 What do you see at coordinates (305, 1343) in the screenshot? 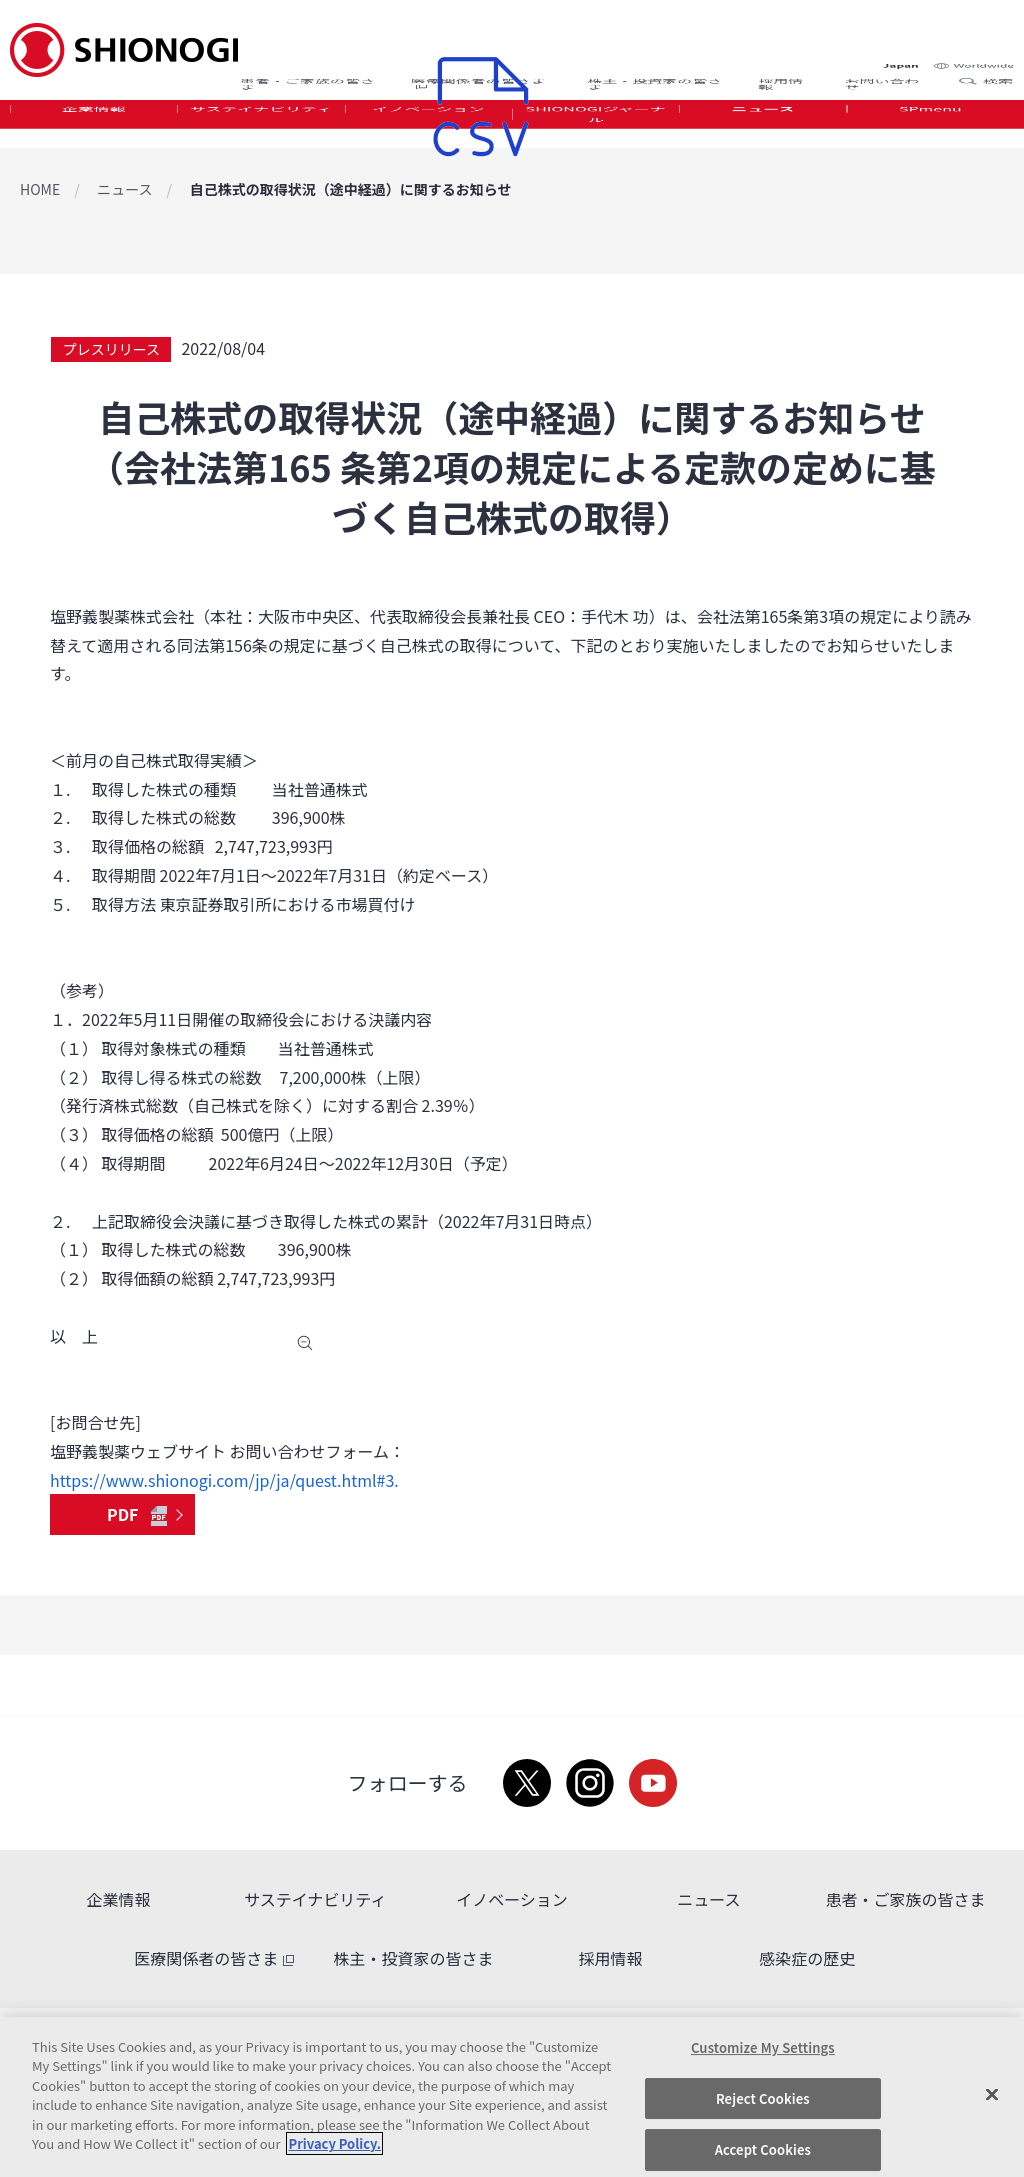
I see `zoom out` at bounding box center [305, 1343].